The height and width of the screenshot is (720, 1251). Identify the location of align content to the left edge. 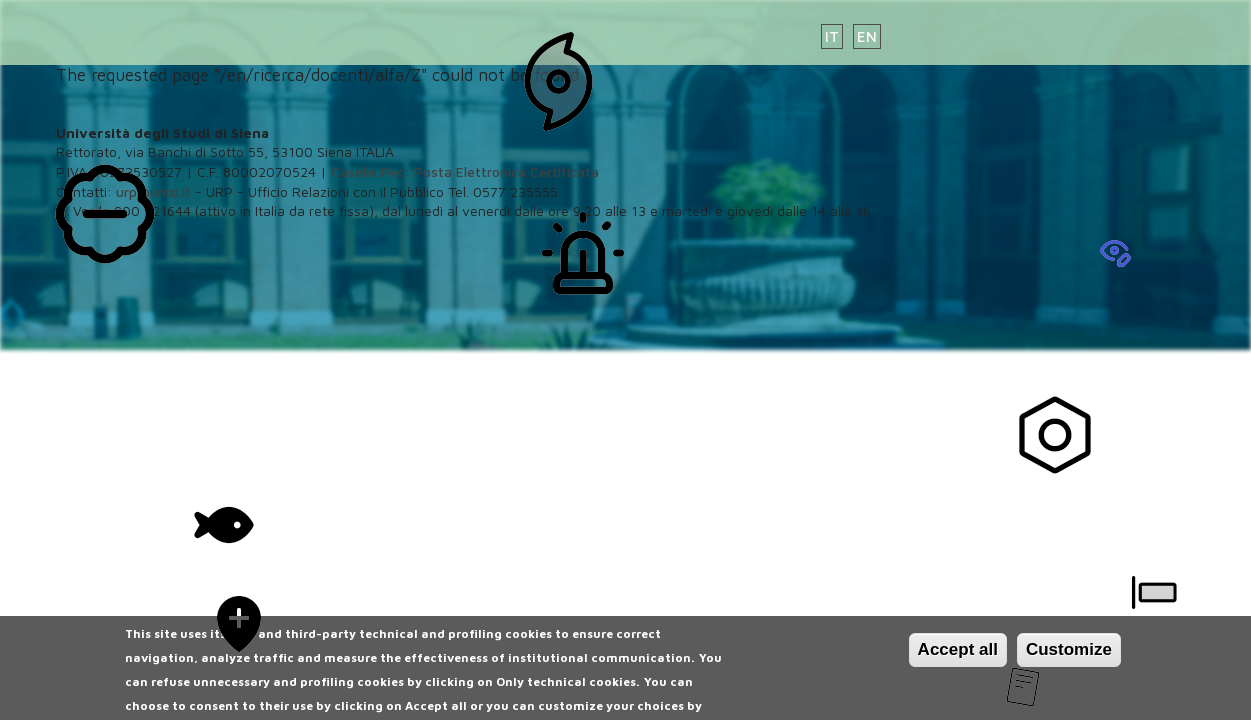
(1153, 592).